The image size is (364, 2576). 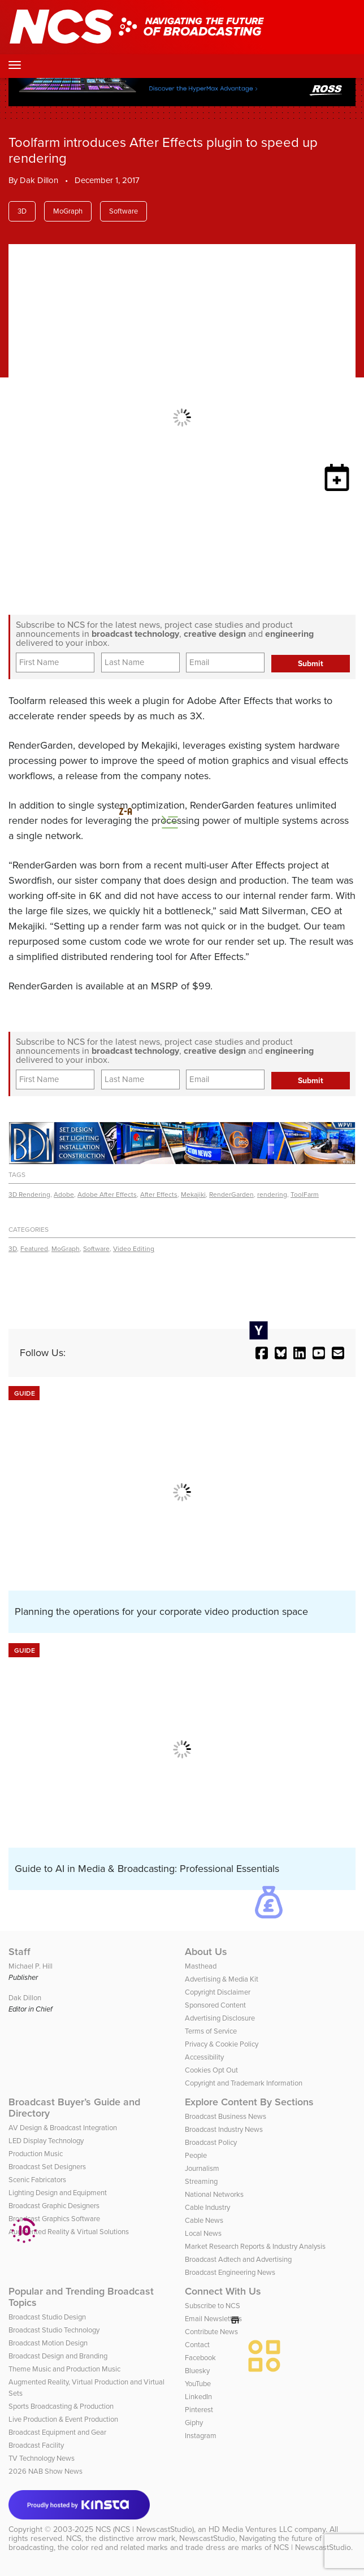 I want to click on increase text indent level, so click(x=170, y=822).